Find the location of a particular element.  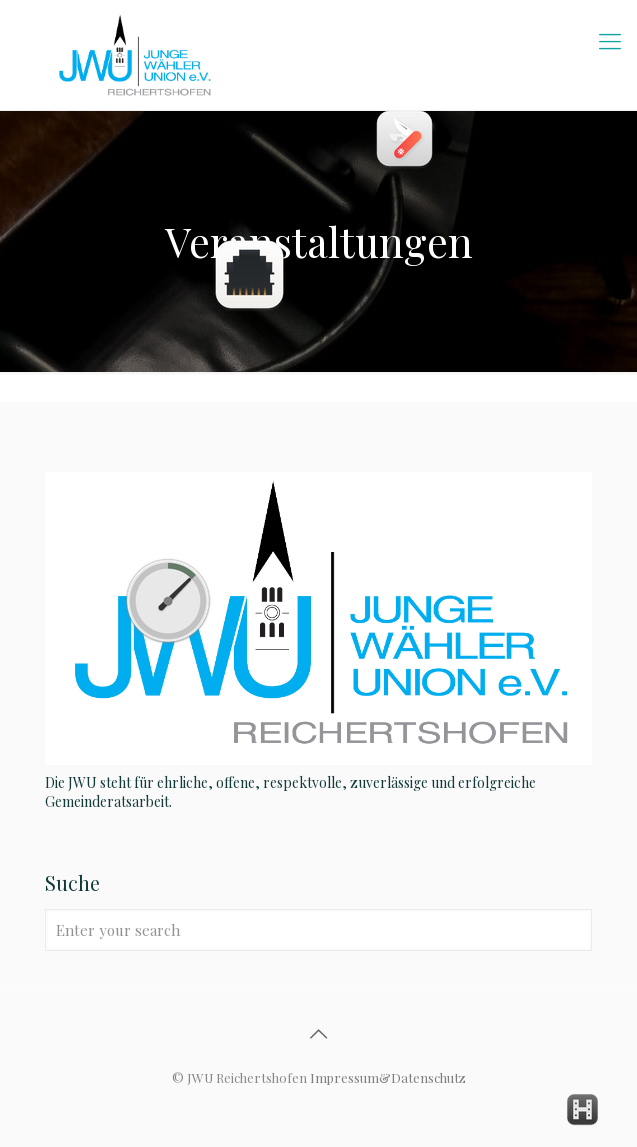

configure DSL network connection settings is located at coordinates (249, 274).